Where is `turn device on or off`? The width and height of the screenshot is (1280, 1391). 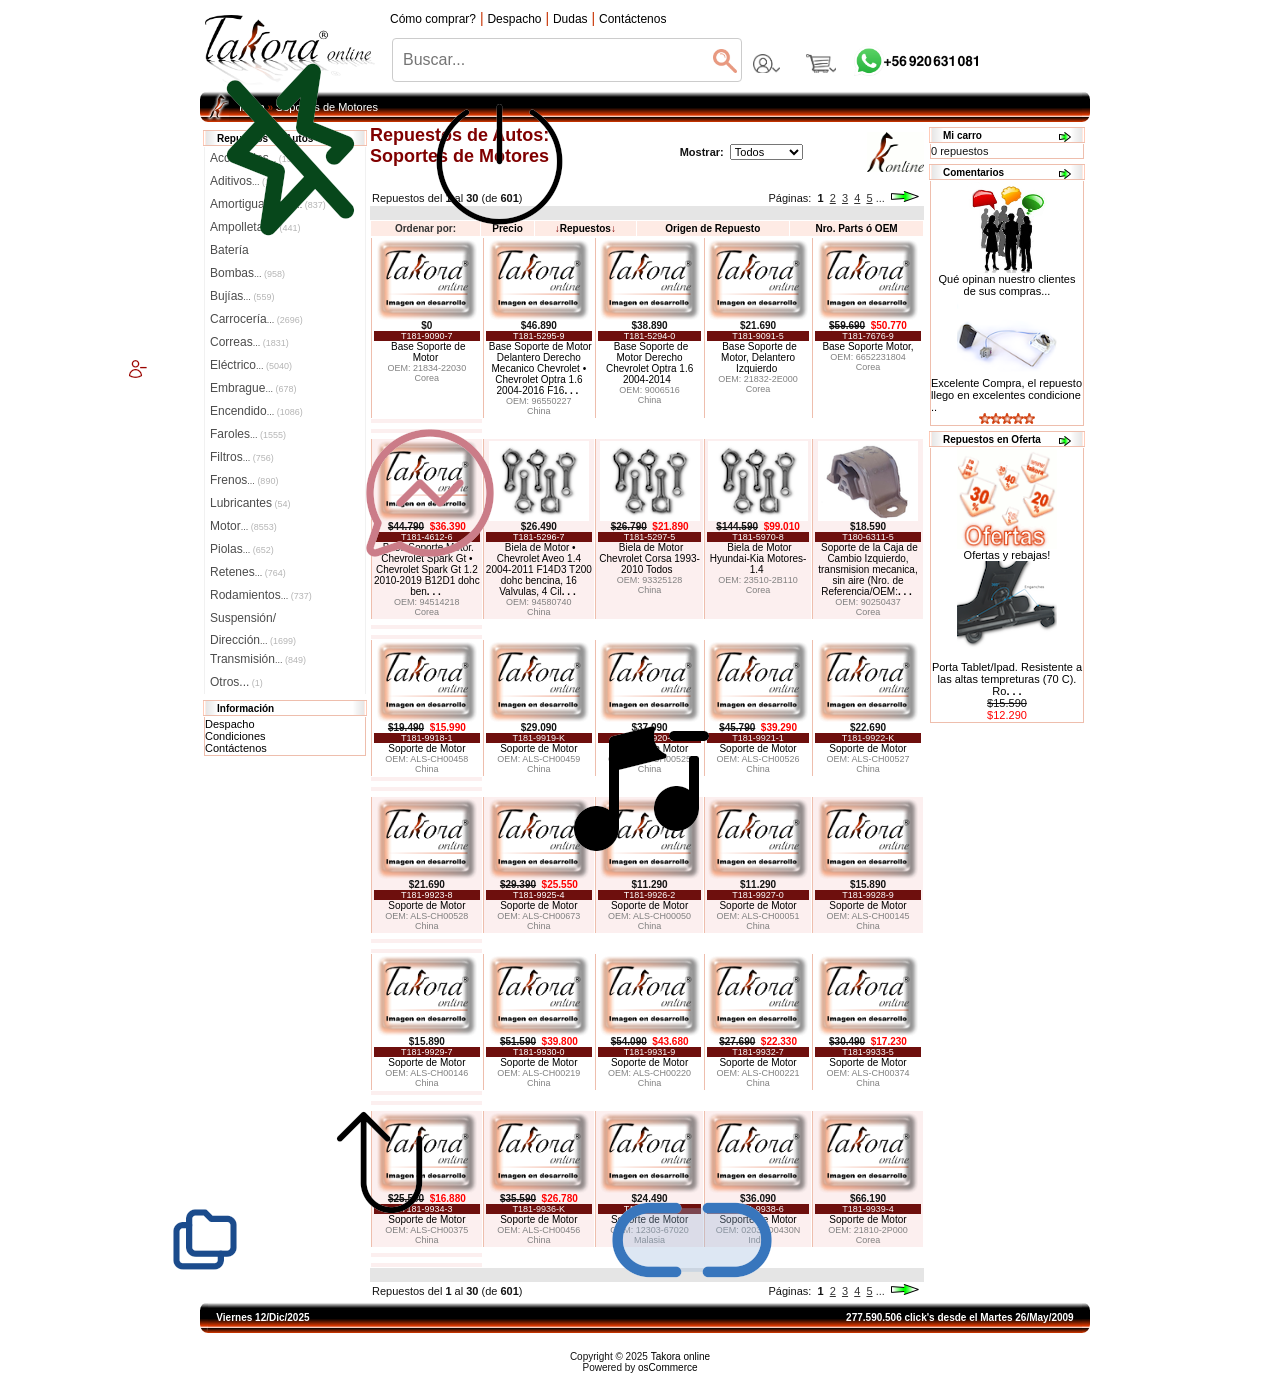
turn device on or off is located at coordinates (499, 161).